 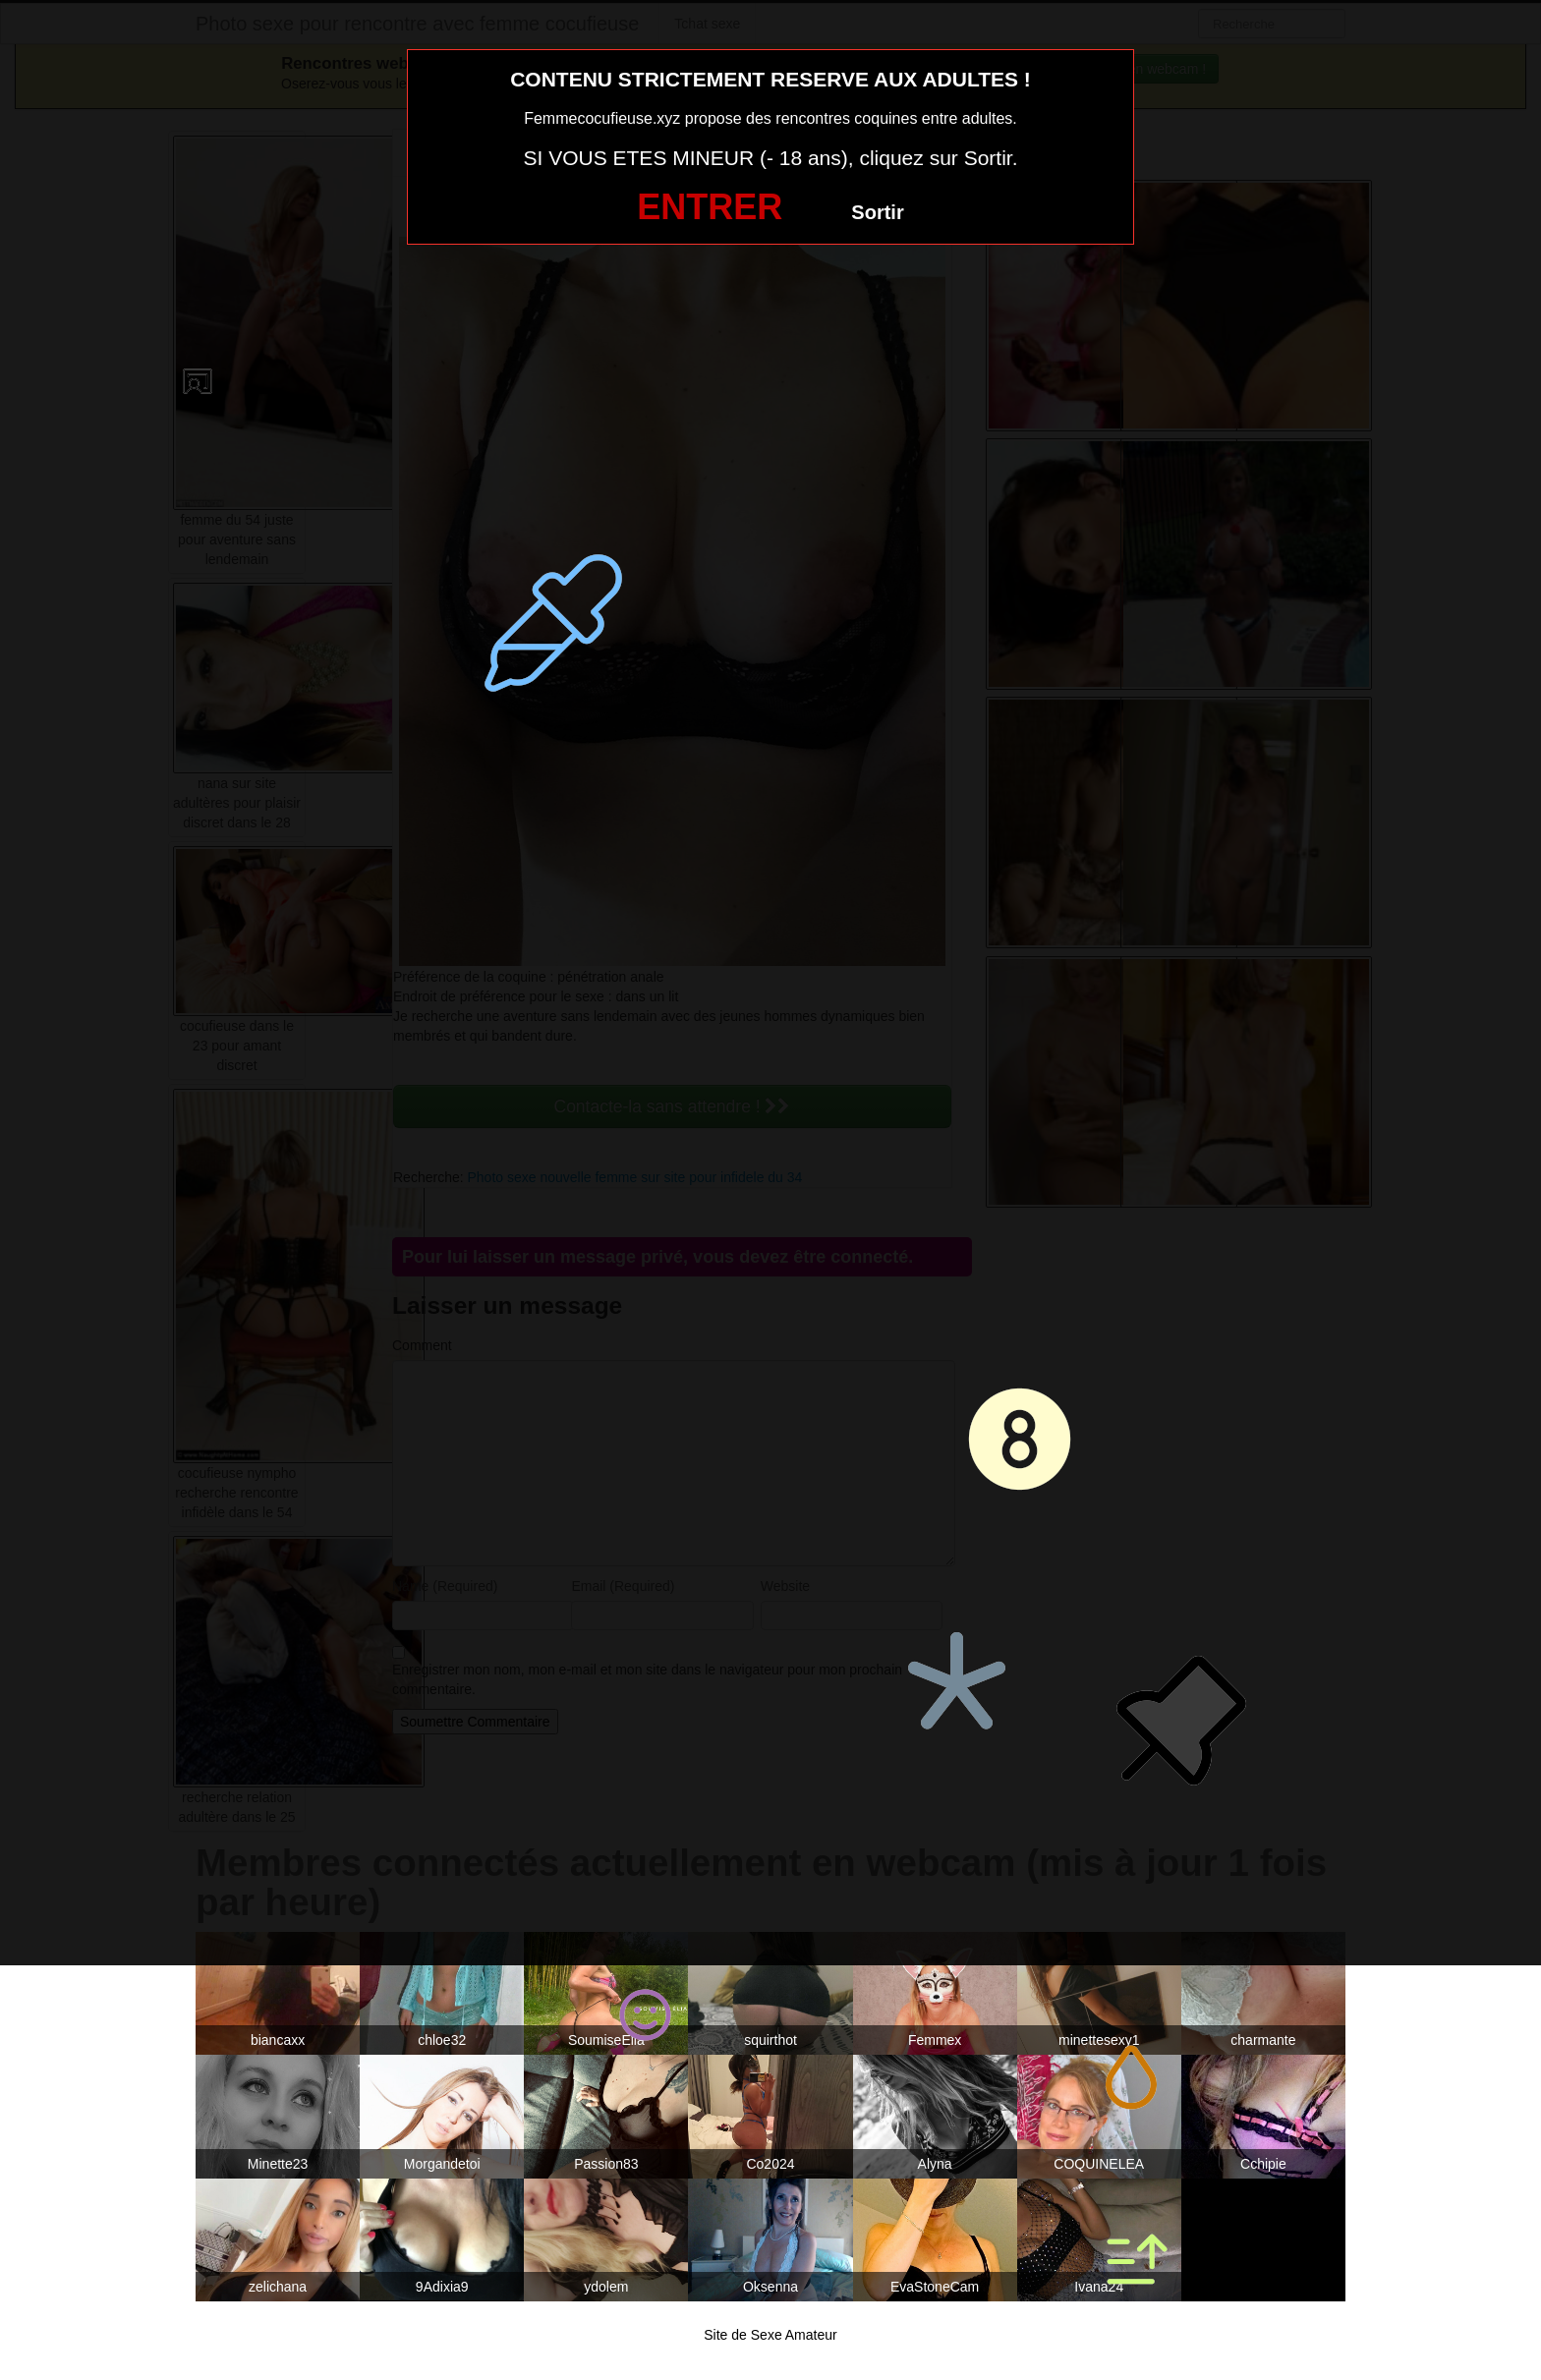 I want to click on sample a color from the canvas, so click(x=553, y=623).